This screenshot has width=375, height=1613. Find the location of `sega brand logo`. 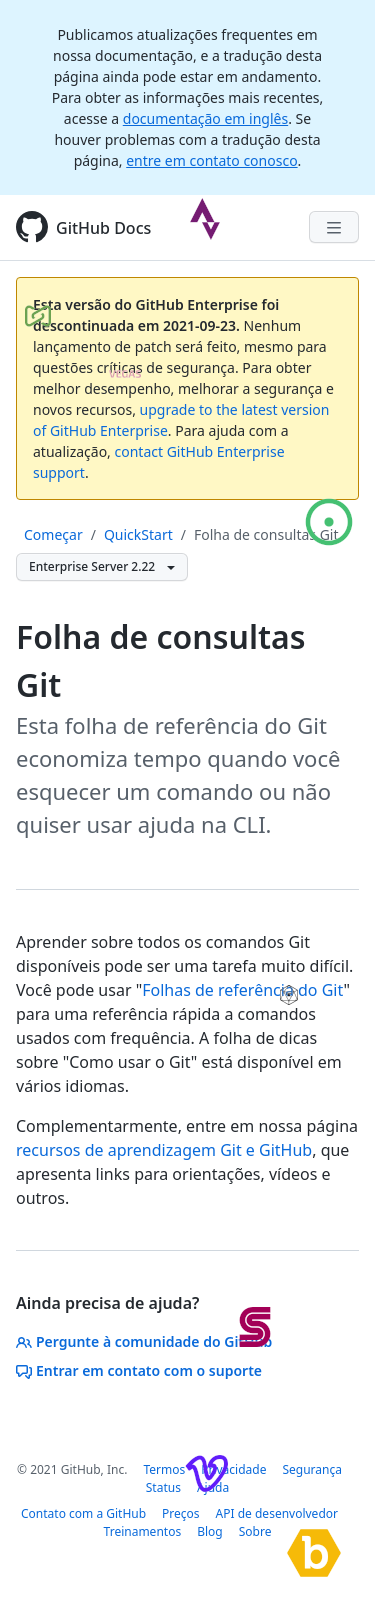

sega brand logo is located at coordinates (255, 1327).